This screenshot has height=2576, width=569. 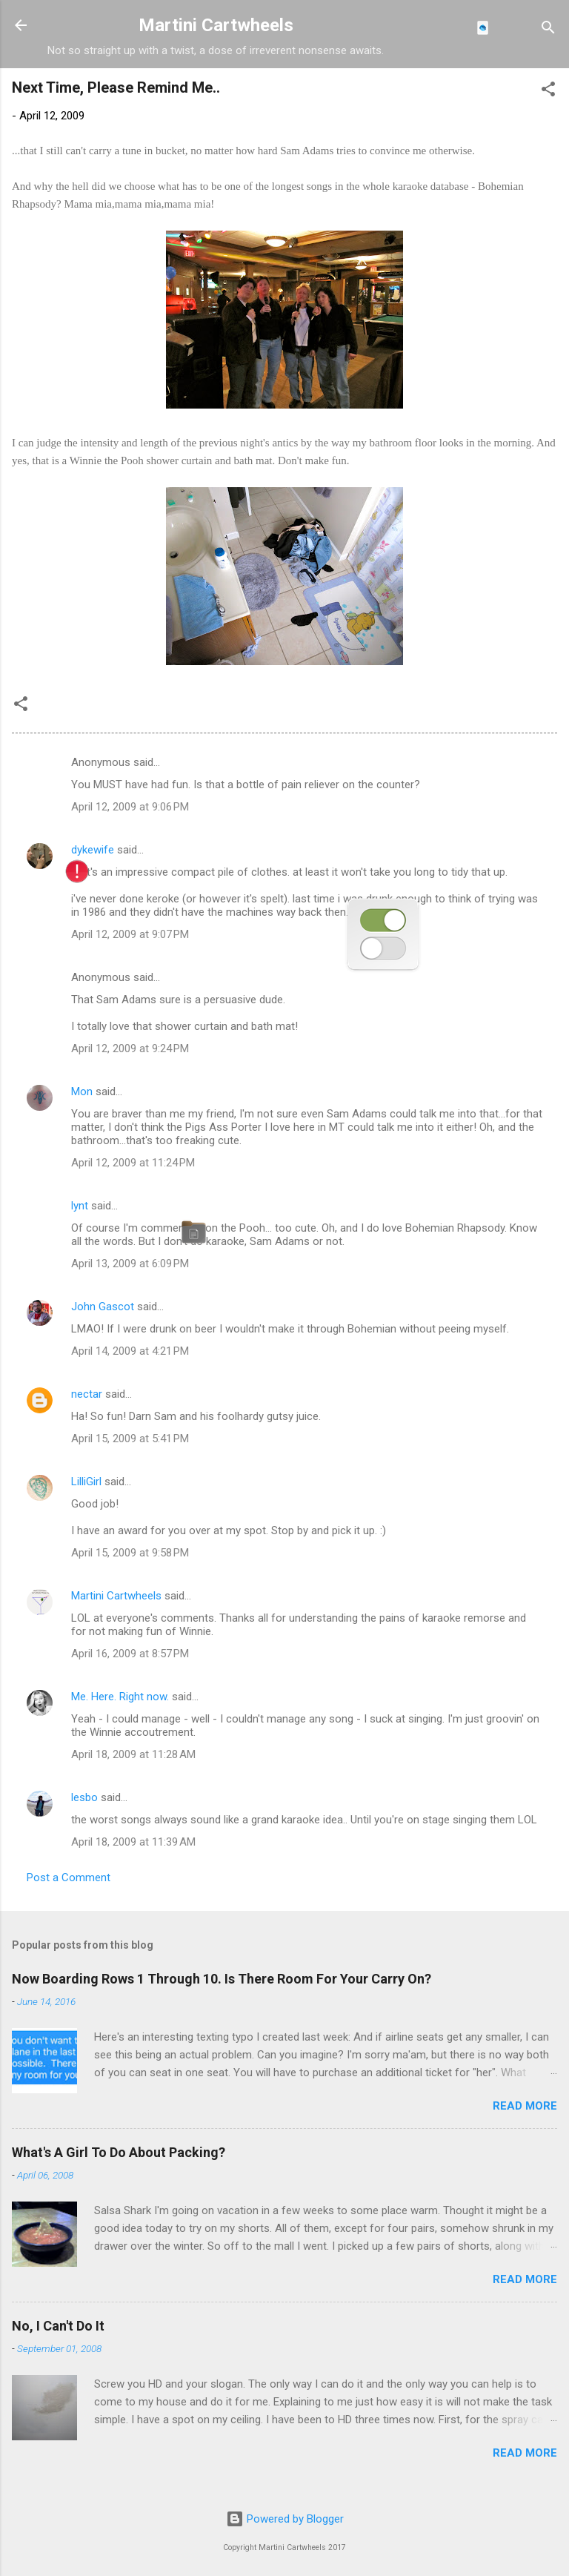 What do you see at coordinates (383, 934) in the screenshot?
I see `open system tweaks or settings customization` at bounding box center [383, 934].